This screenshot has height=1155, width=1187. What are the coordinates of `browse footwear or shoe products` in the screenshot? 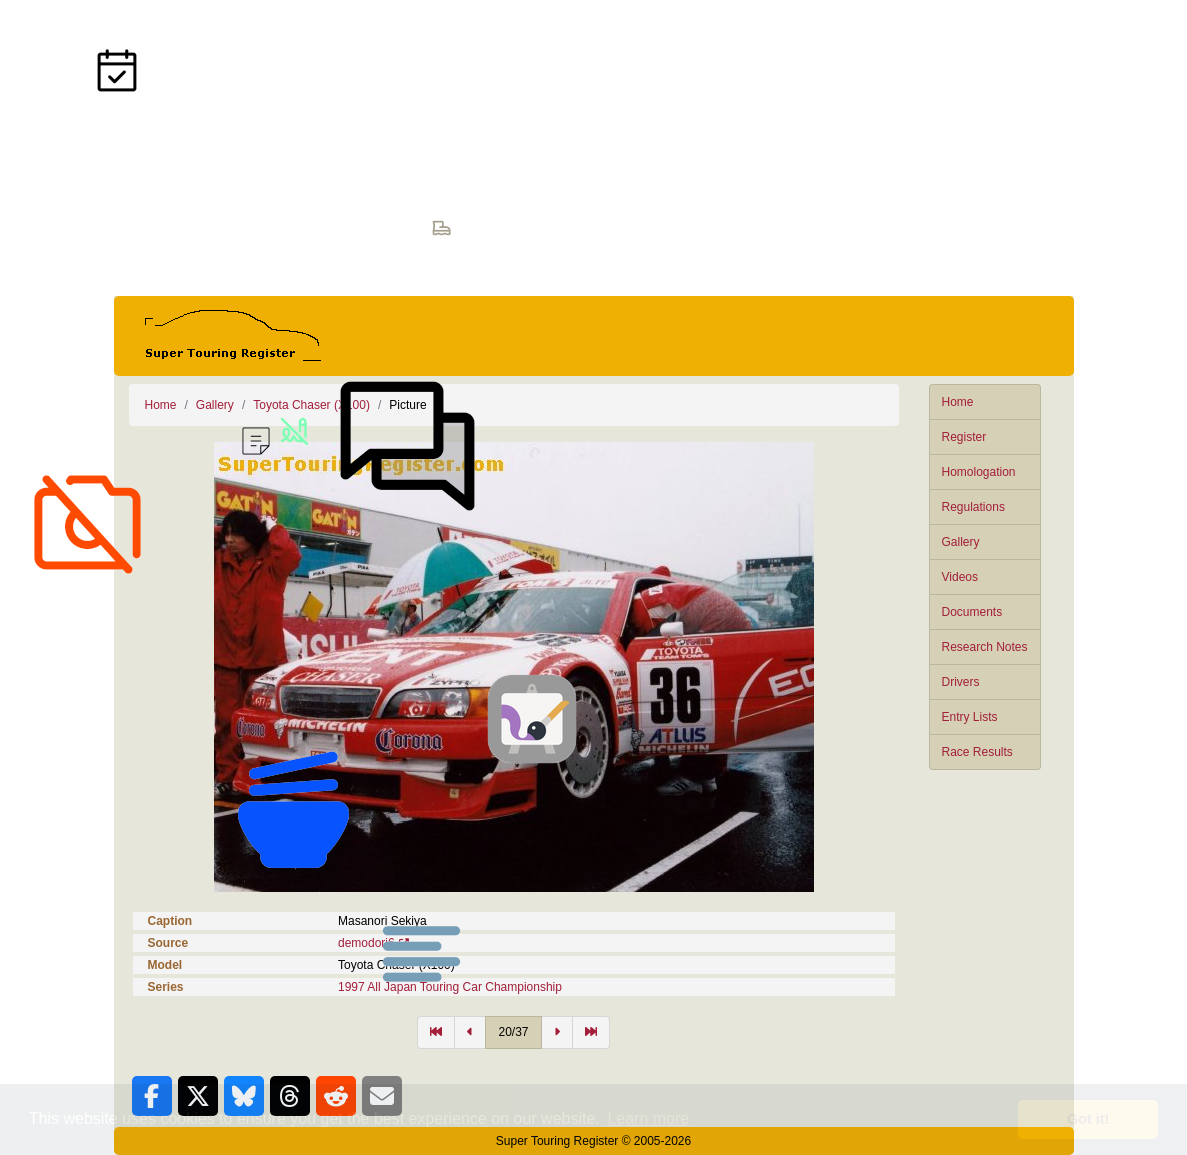 It's located at (441, 228).